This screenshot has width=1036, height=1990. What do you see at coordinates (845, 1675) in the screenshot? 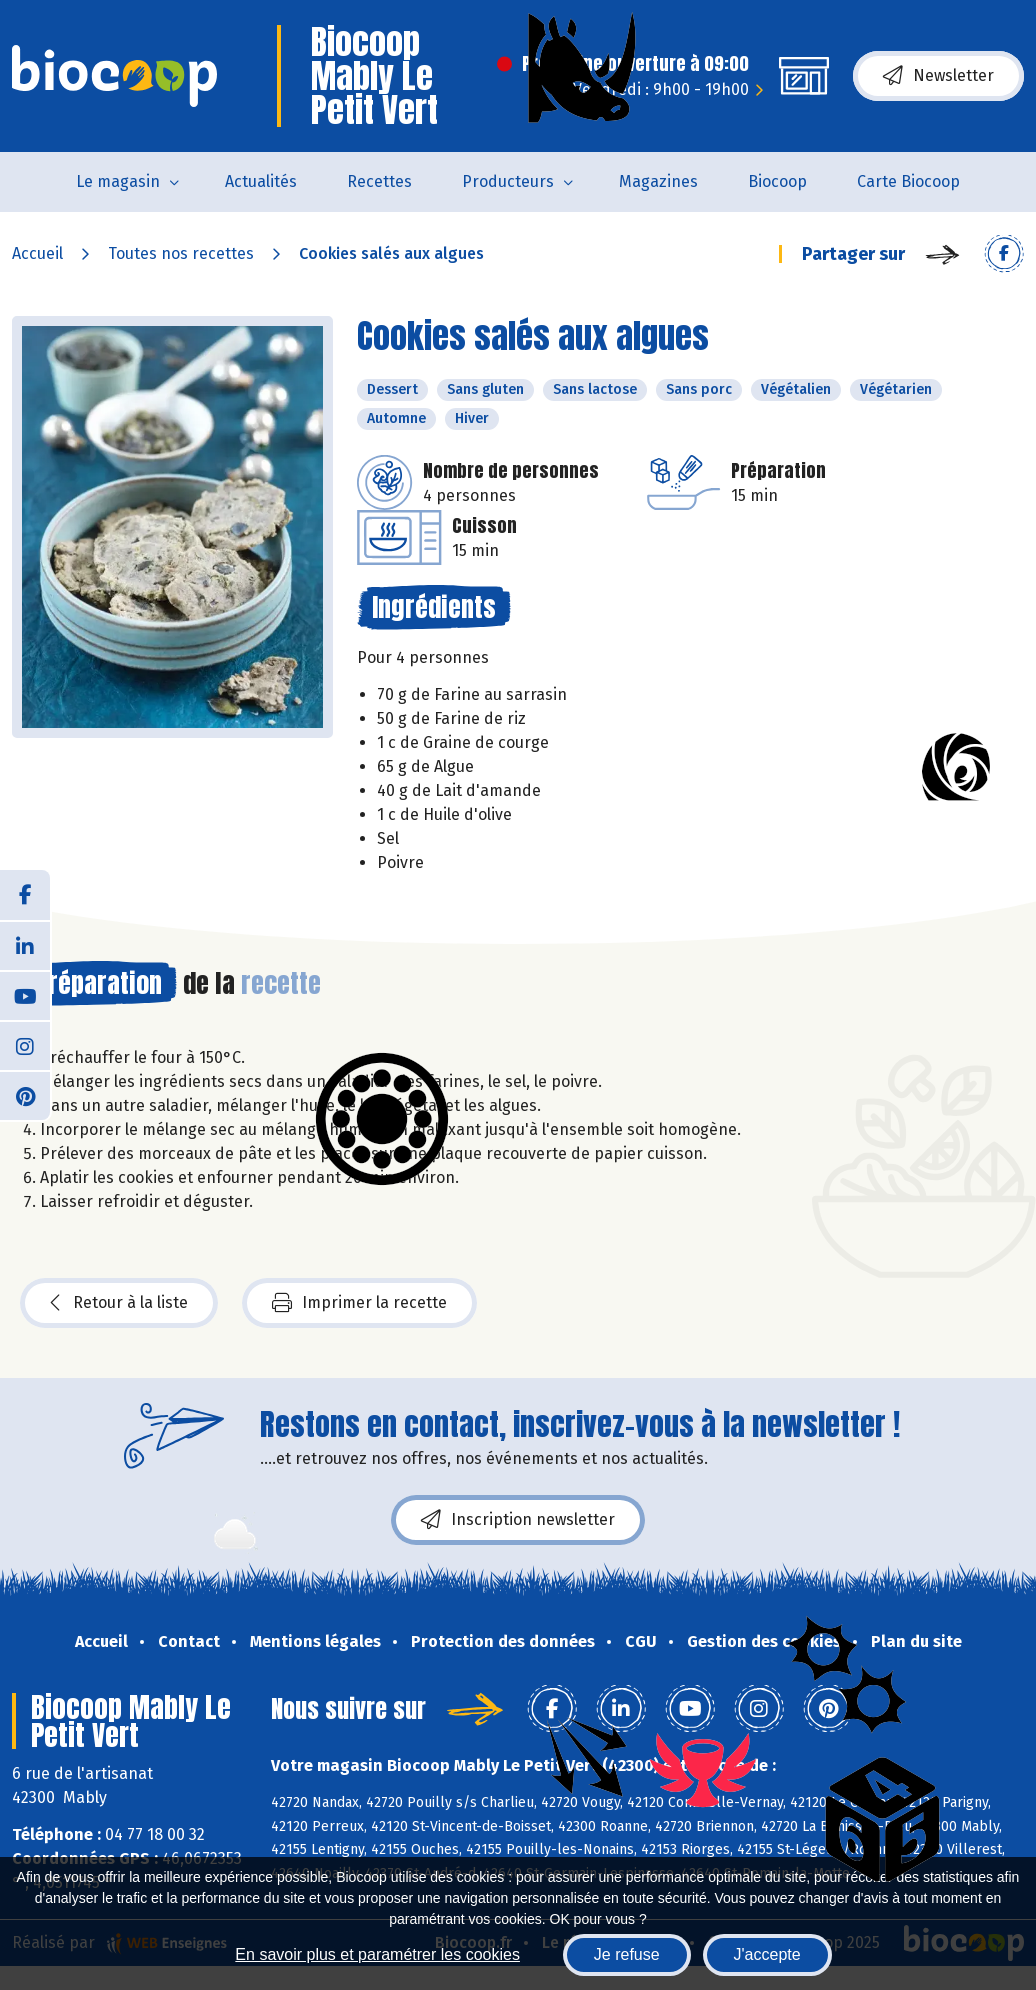
I see `indicates damage or hit points in a game` at bounding box center [845, 1675].